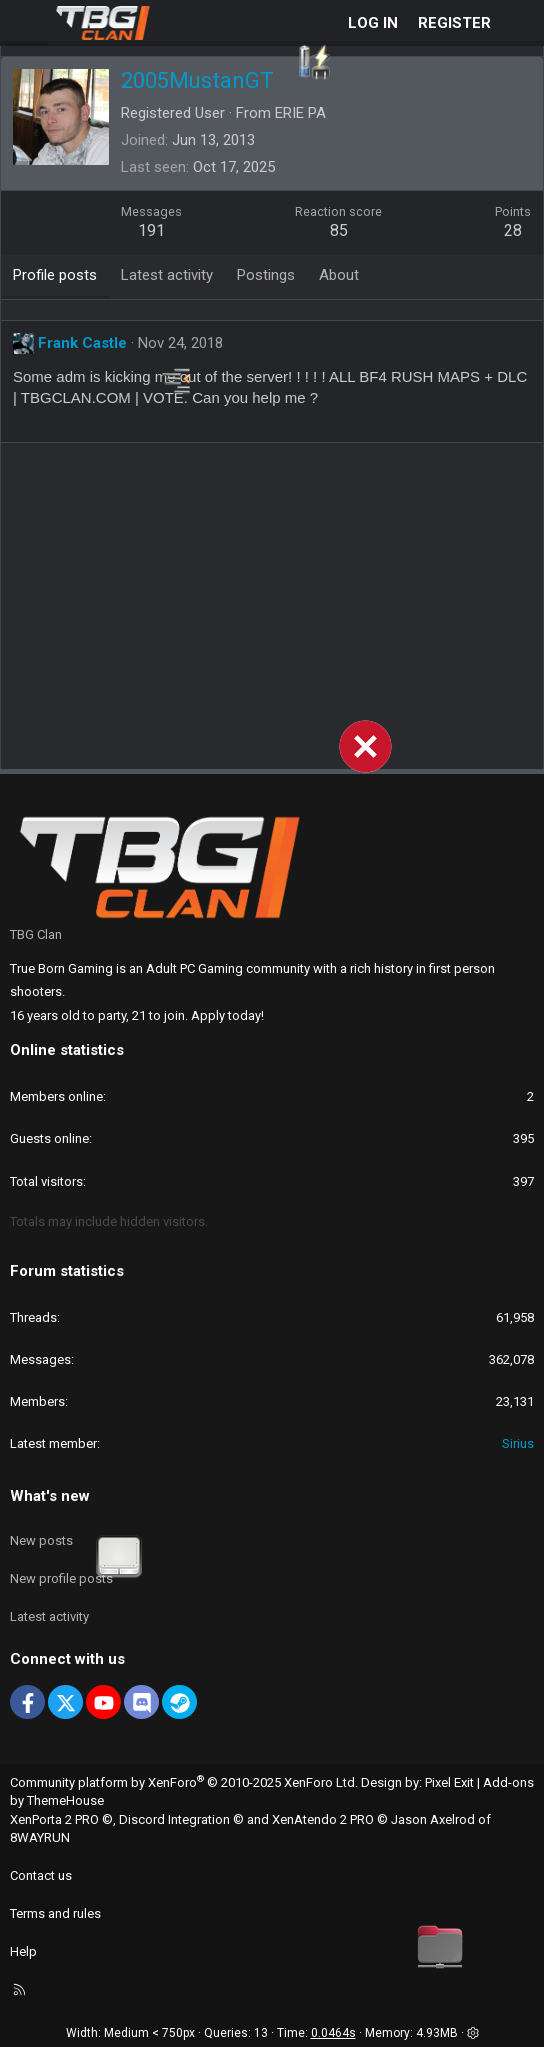 The image size is (544, 2047). What do you see at coordinates (118, 1557) in the screenshot?
I see `touchpad input device settings` at bounding box center [118, 1557].